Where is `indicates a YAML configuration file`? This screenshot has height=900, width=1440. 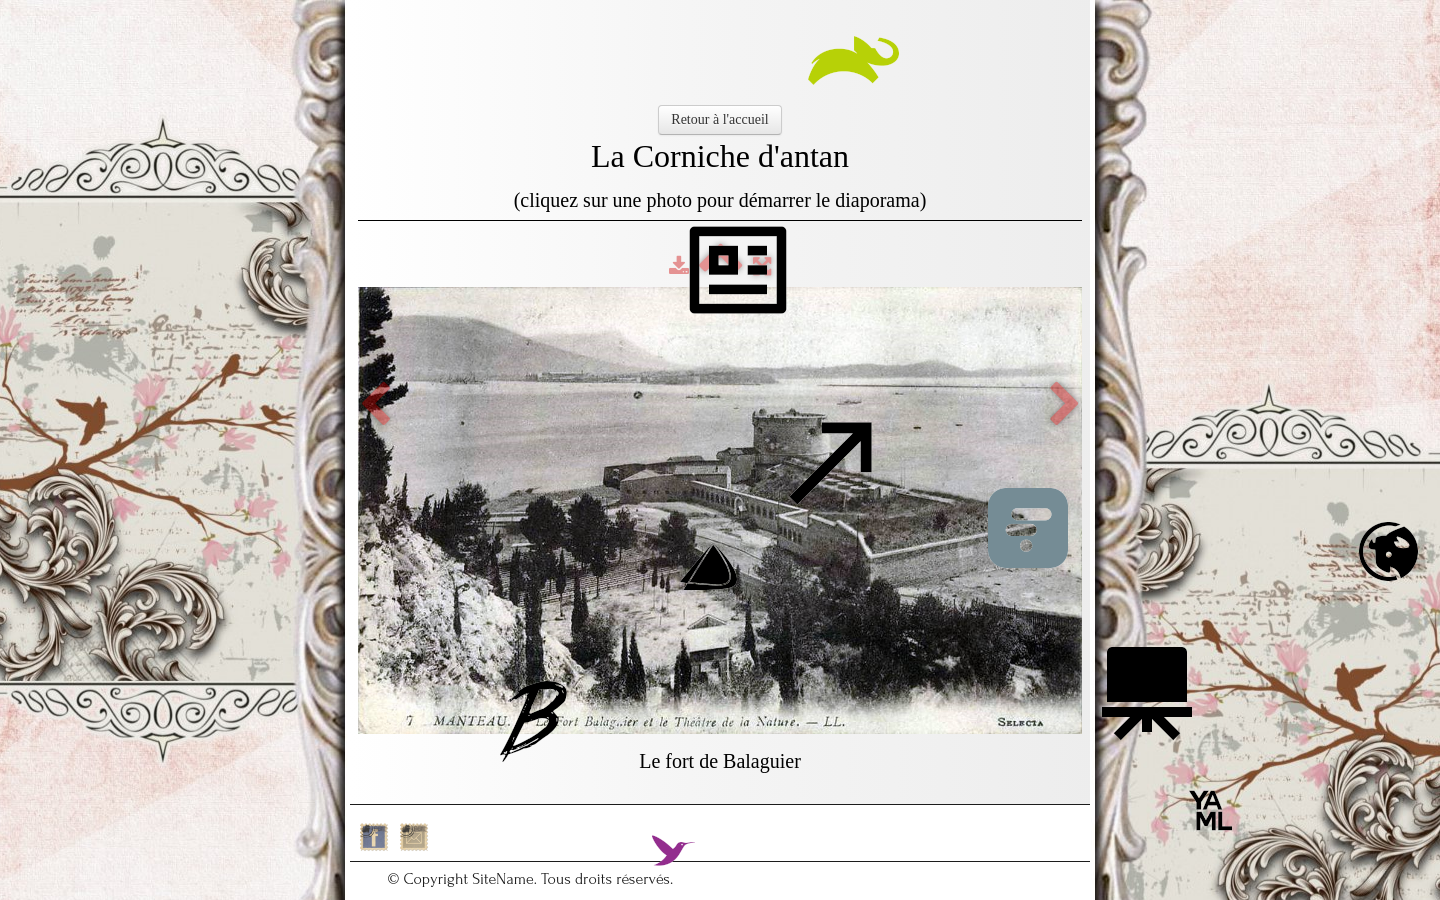
indicates a YAML configuration file is located at coordinates (1210, 810).